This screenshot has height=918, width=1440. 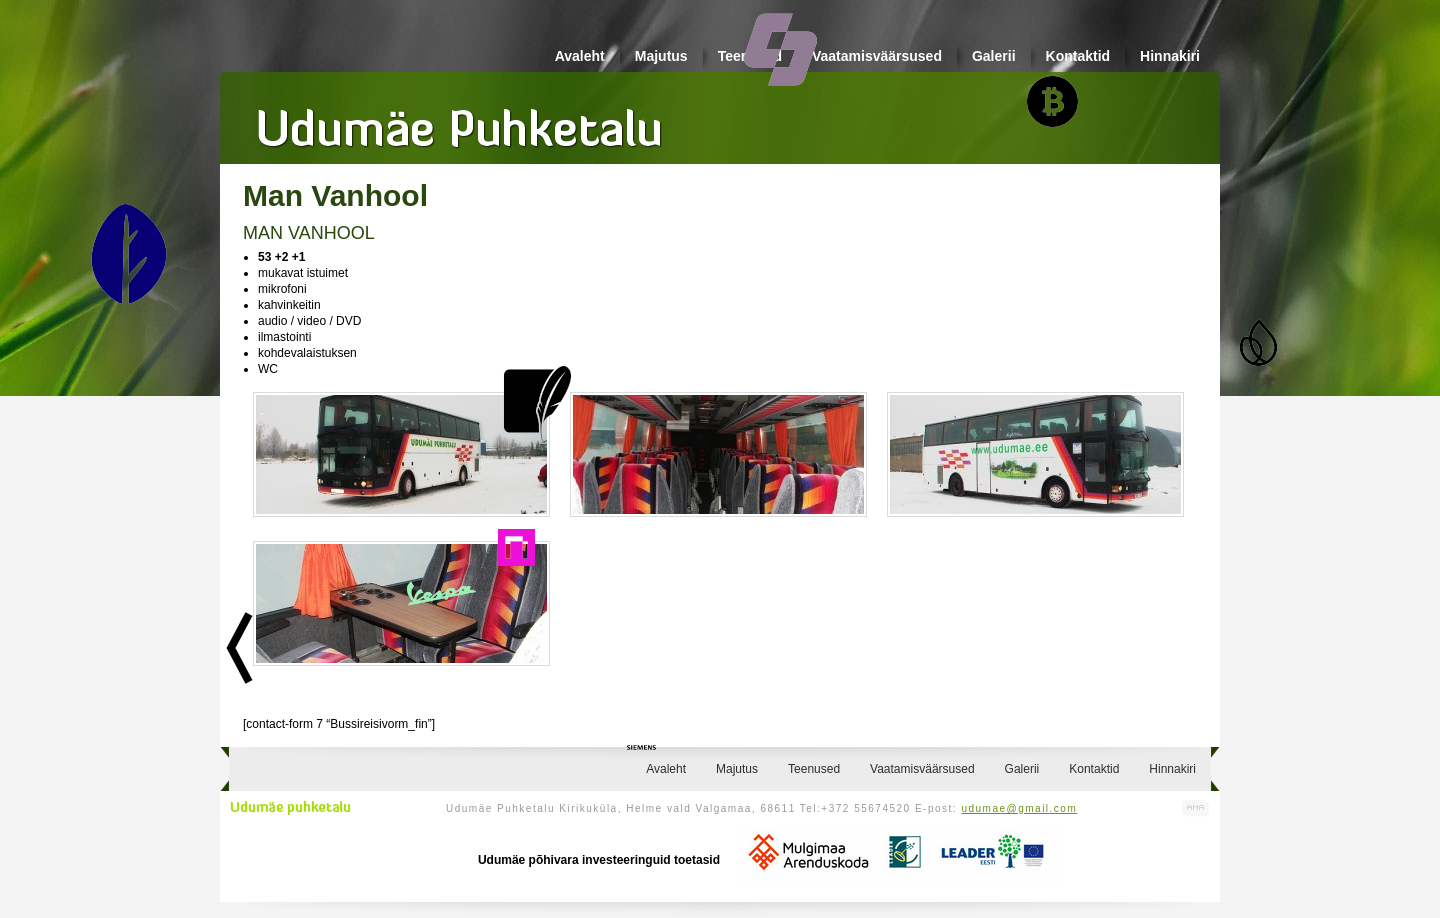 I want to click on go back to the previous screen, so click(x=241, y=648).